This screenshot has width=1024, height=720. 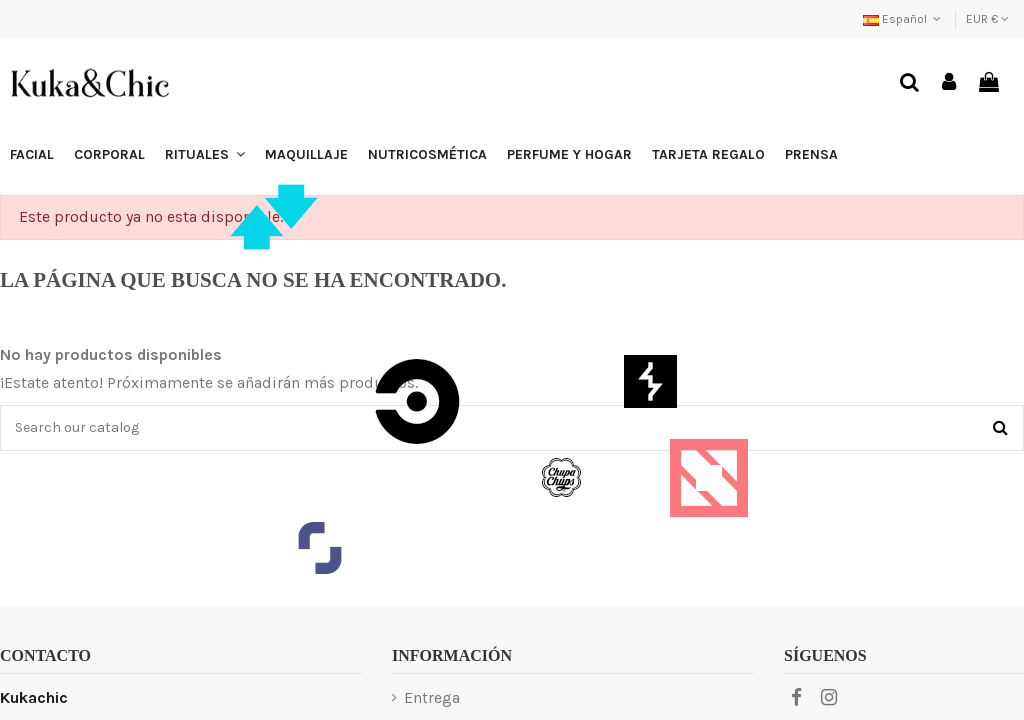 What do you see at coordinates (561, 477) in the screenshot?
I see `chupa chups brand logo` at bounding box center [561, 477].